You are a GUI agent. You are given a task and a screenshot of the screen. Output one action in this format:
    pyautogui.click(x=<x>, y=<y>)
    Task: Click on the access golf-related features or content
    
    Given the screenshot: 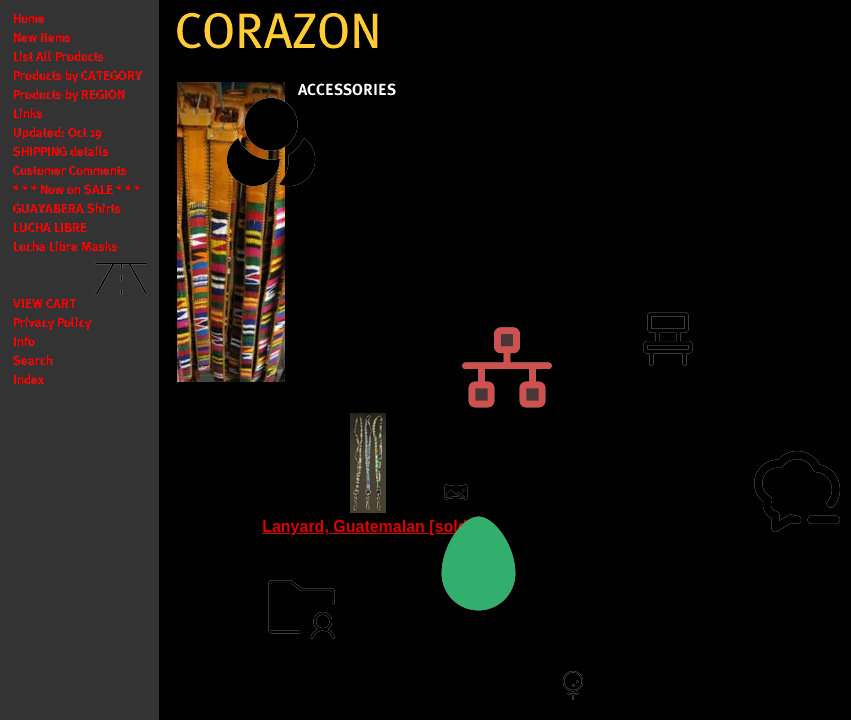 What is the action you would take?
    pyautogui.click(x=573, y=685)
    